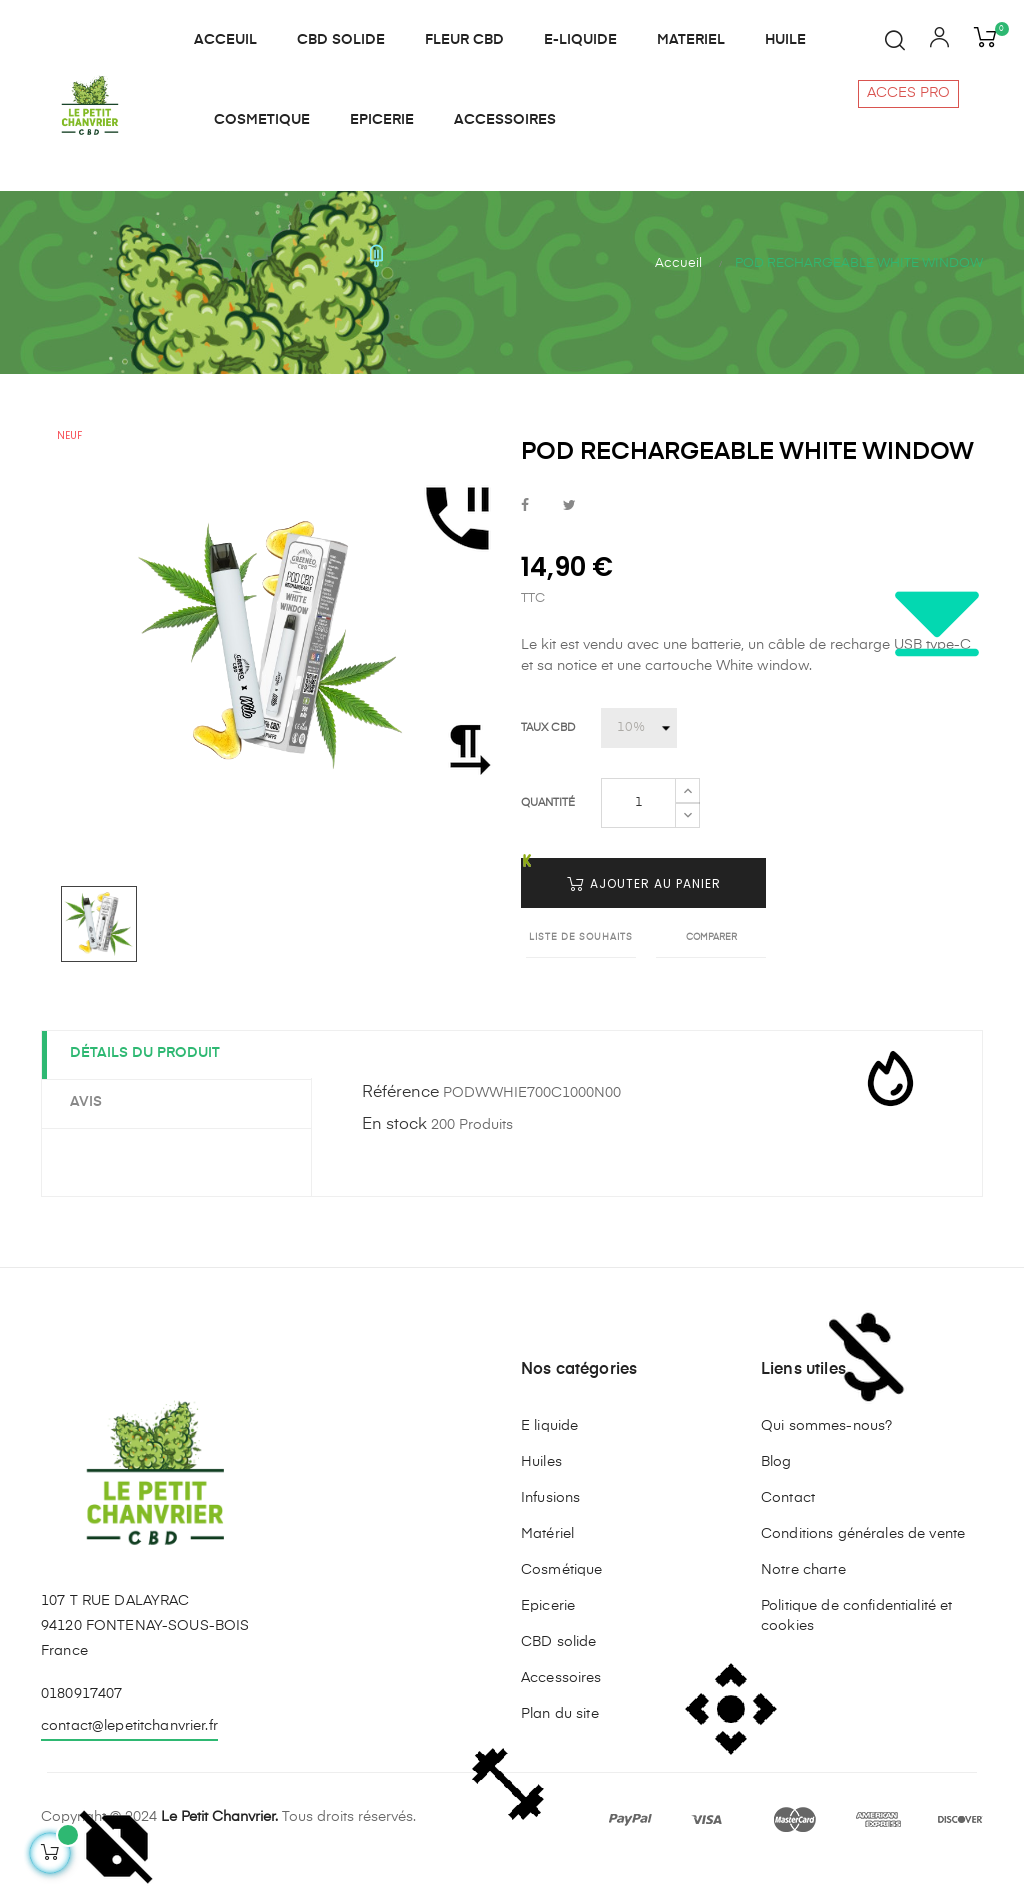  I want to click on access fitness or workout features, so click(508, 1784).